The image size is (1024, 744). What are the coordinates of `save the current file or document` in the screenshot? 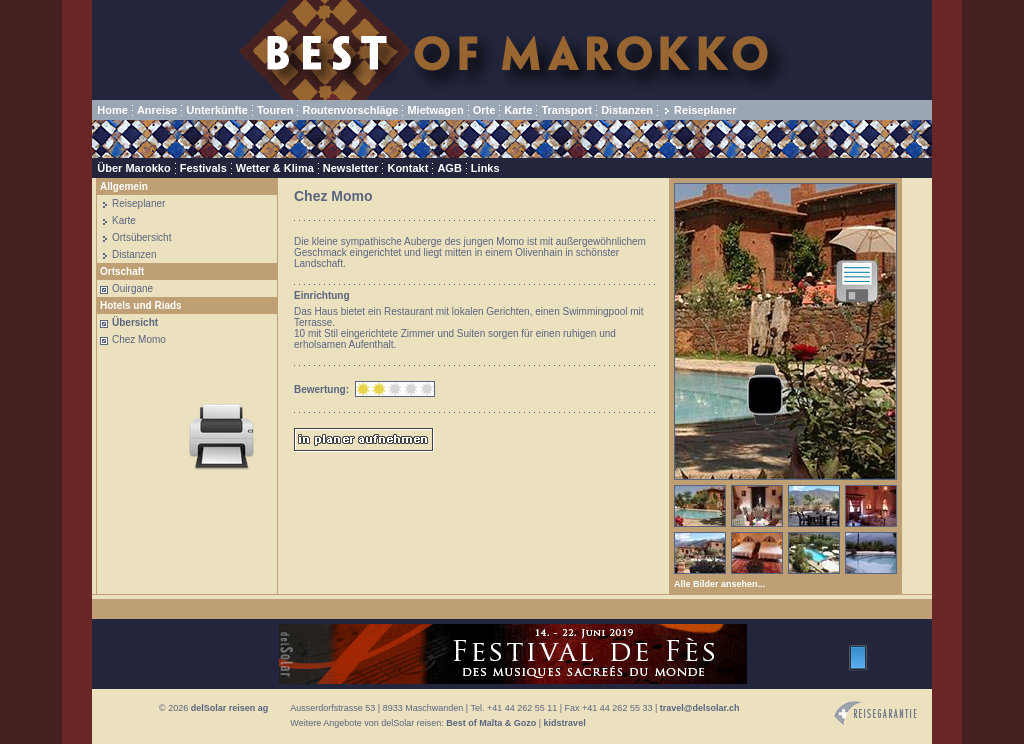 It's located at (857, 281).